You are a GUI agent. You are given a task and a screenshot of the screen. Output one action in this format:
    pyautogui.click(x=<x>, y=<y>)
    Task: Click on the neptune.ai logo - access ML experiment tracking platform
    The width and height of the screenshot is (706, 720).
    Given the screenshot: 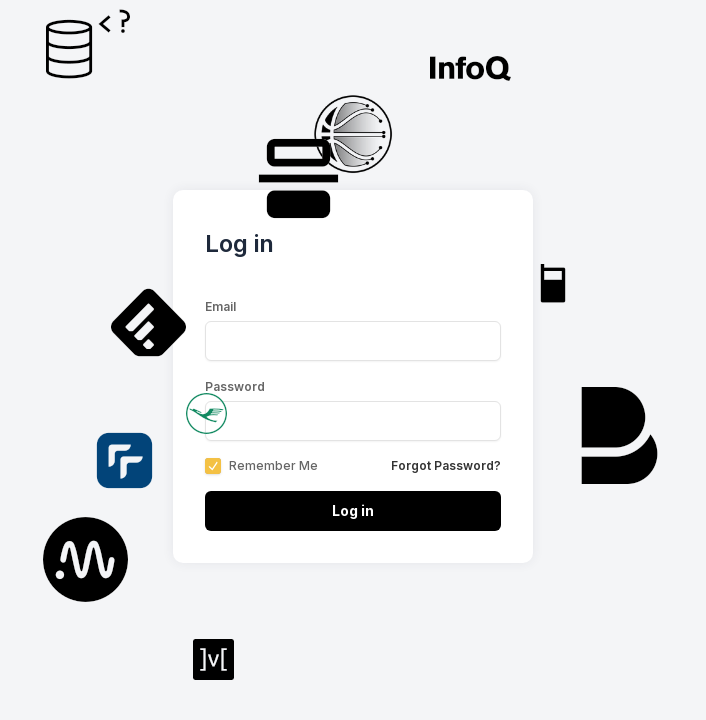 What is the action you would take?
    pyautogui.click(x=85, y=559)
    